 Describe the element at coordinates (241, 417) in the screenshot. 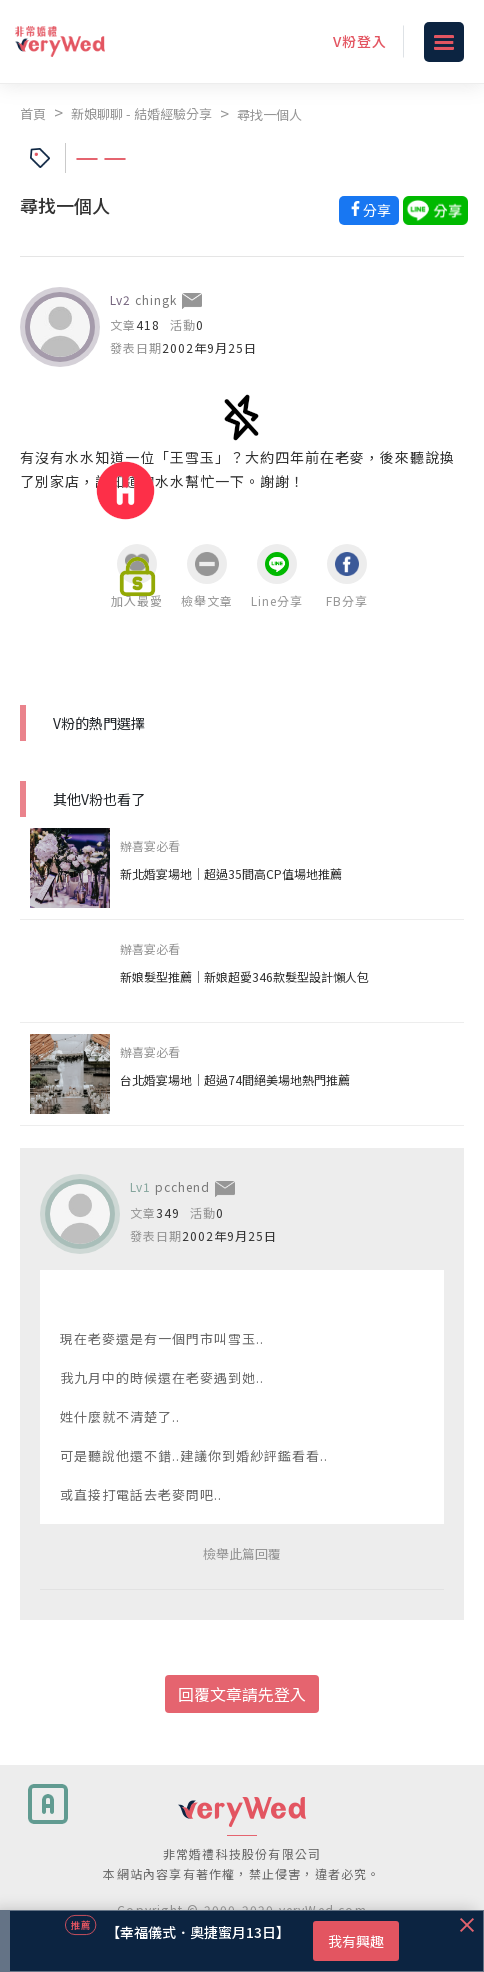

I see `disable flash or lightning mode` at that location.